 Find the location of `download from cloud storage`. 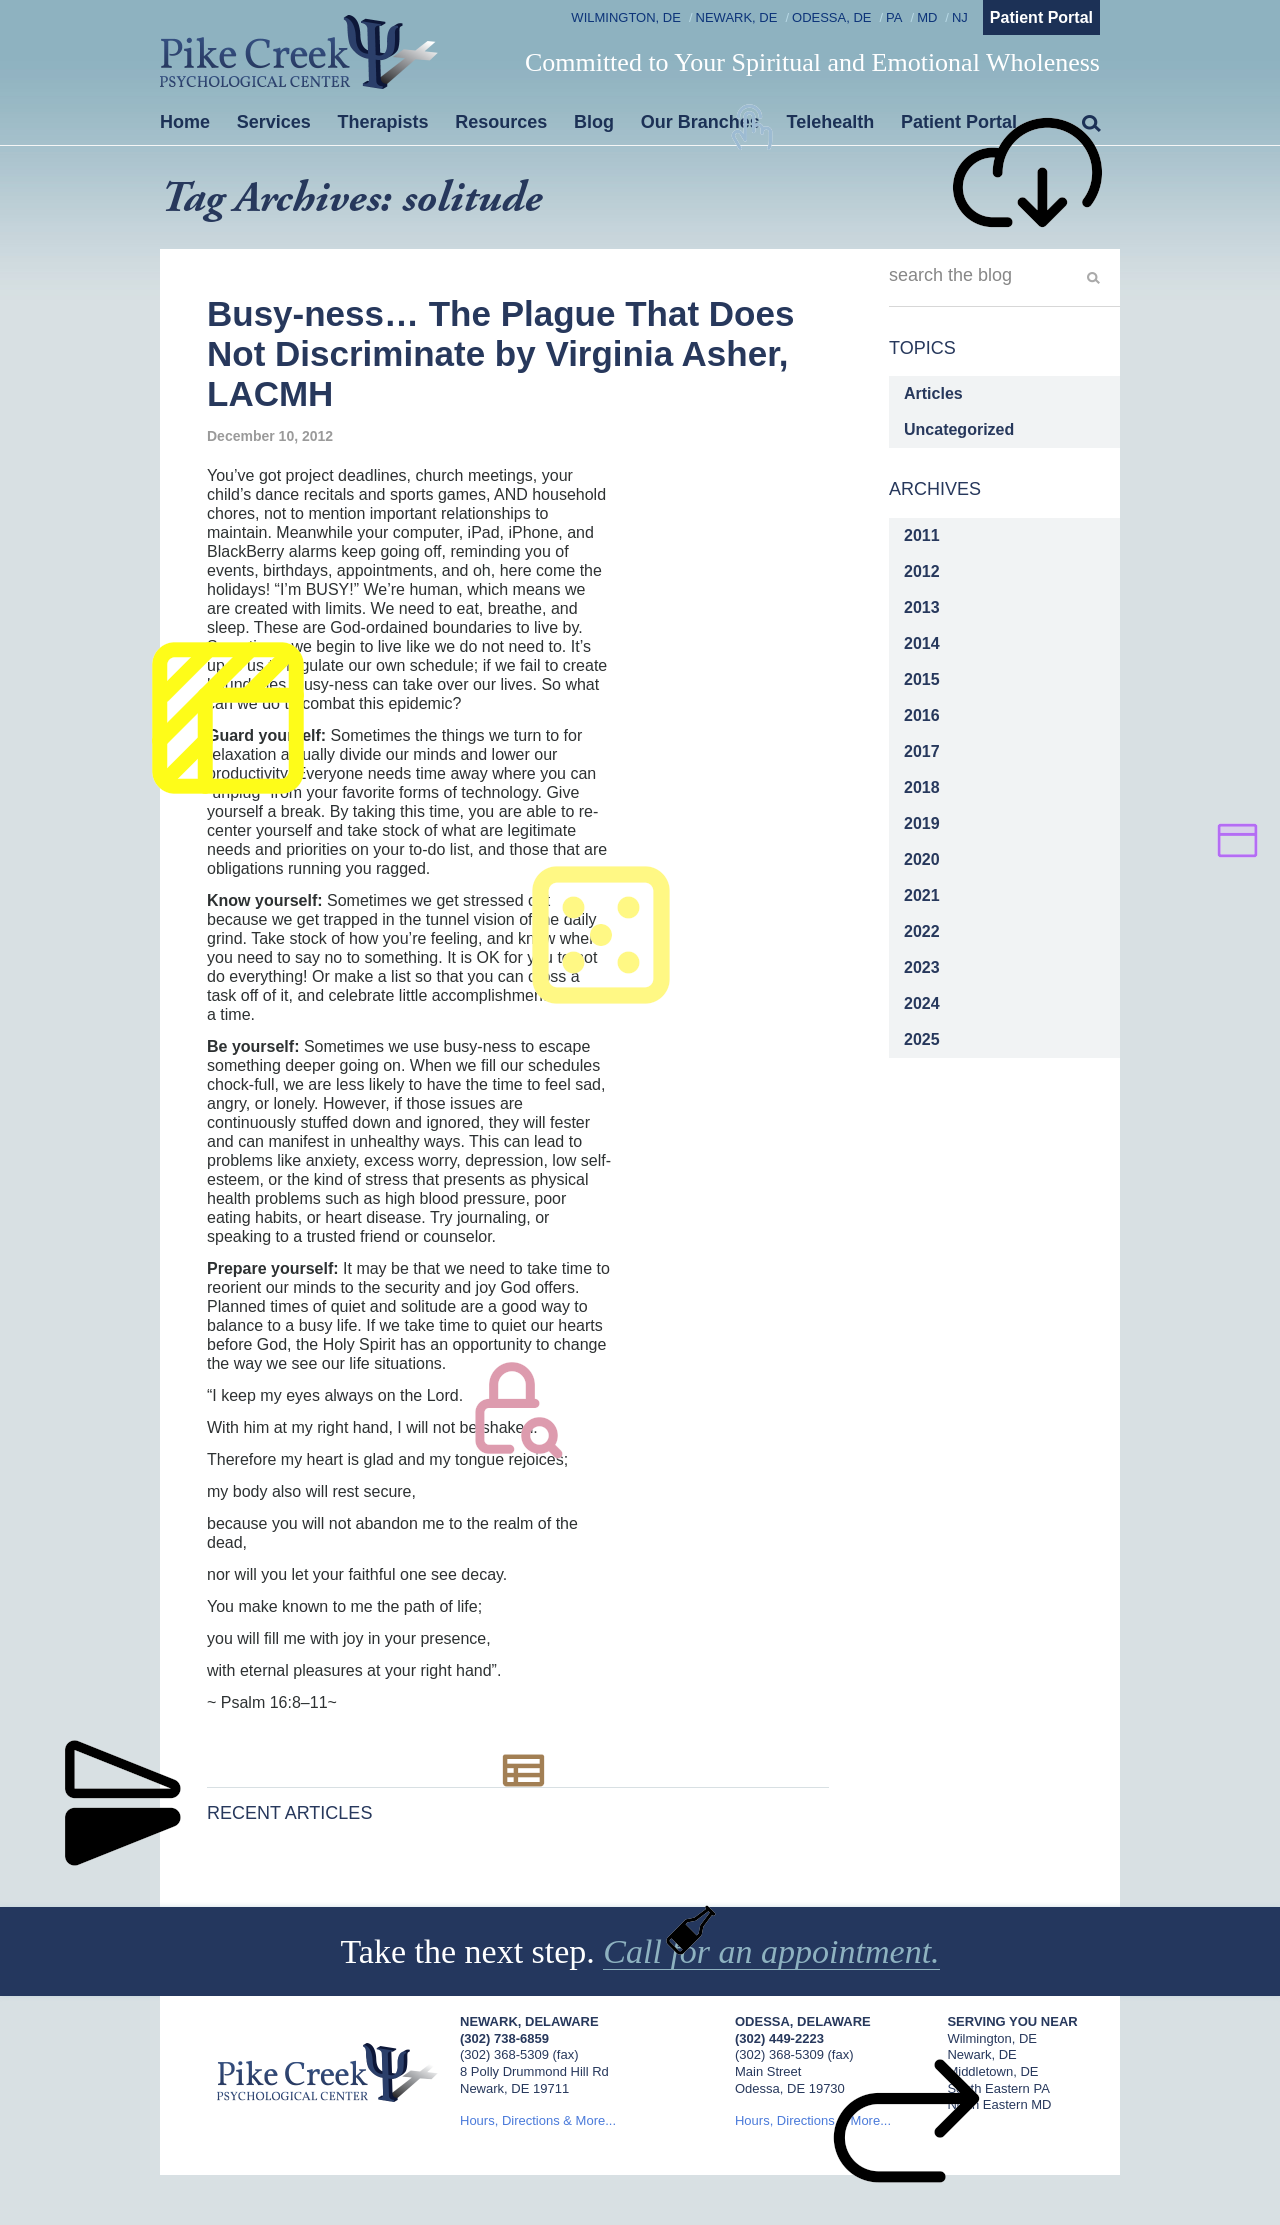

download from cloud storage is located at coordinates (1027, 172).